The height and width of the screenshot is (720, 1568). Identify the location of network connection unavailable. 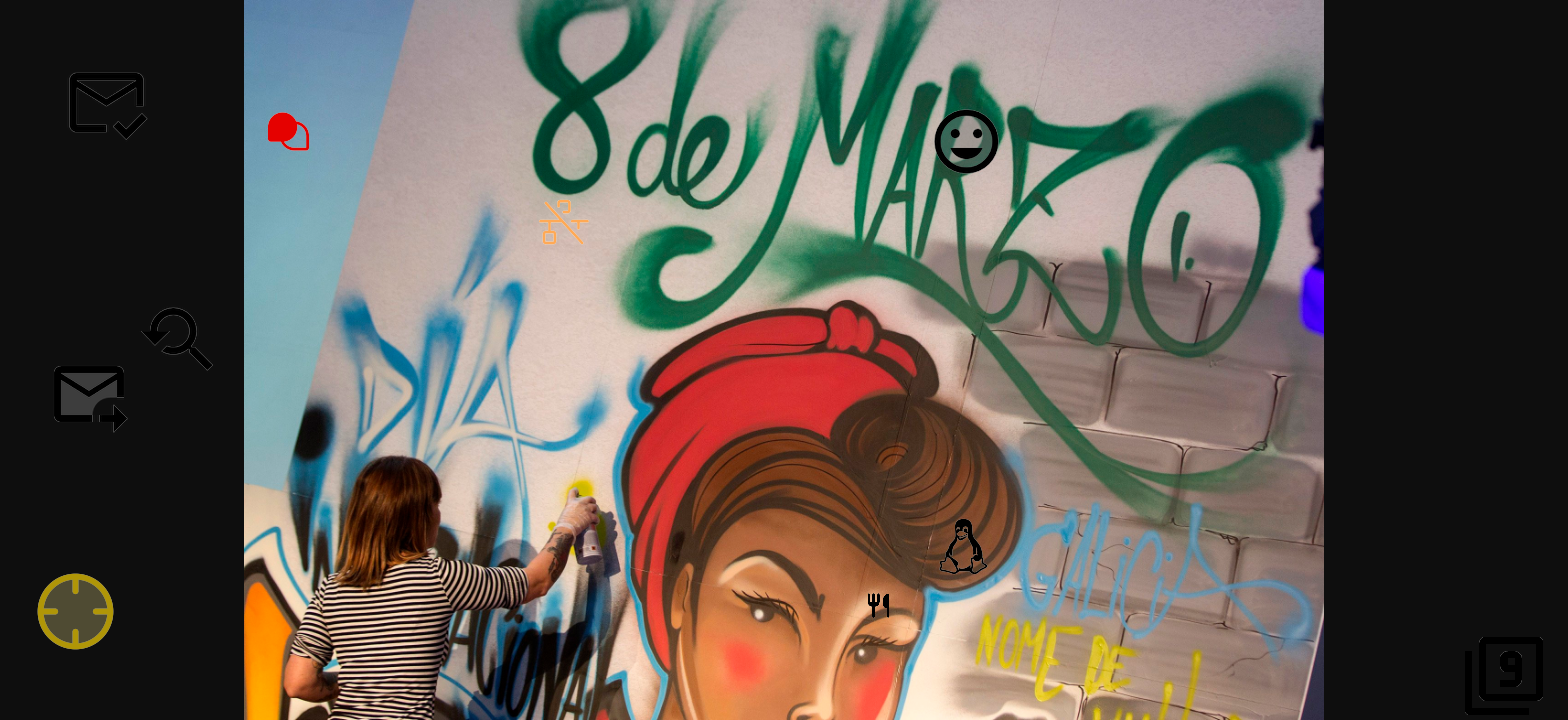
(564, 223).